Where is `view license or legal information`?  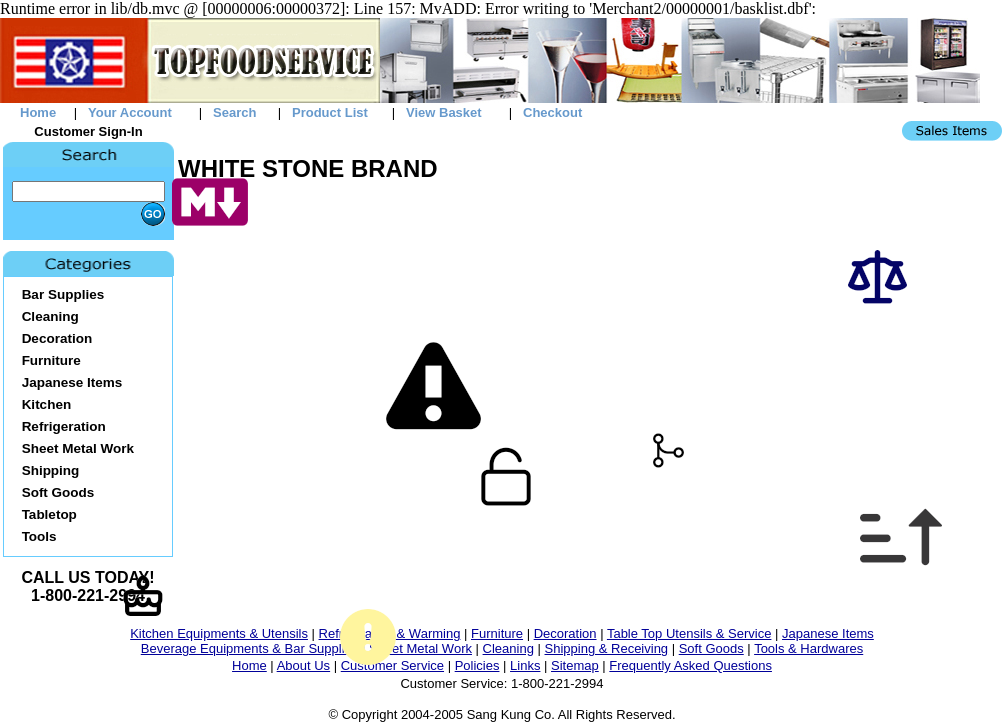 view license or legal information is located at coordinates (877, 279).